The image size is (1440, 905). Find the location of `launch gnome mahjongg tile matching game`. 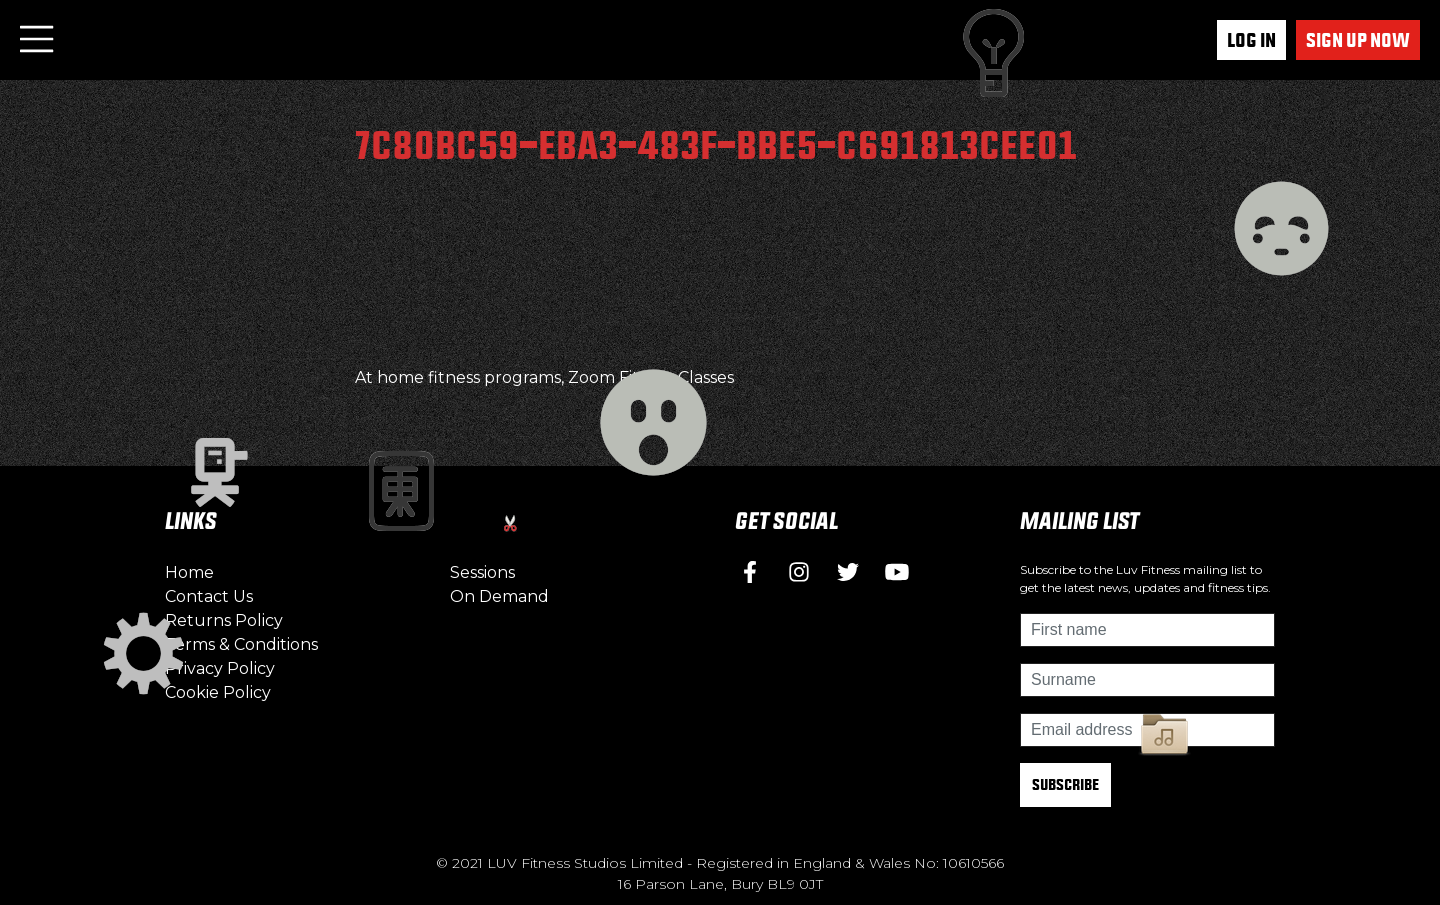

launch gnome mahjongg tile matching game is located at coordinates (404, 491).